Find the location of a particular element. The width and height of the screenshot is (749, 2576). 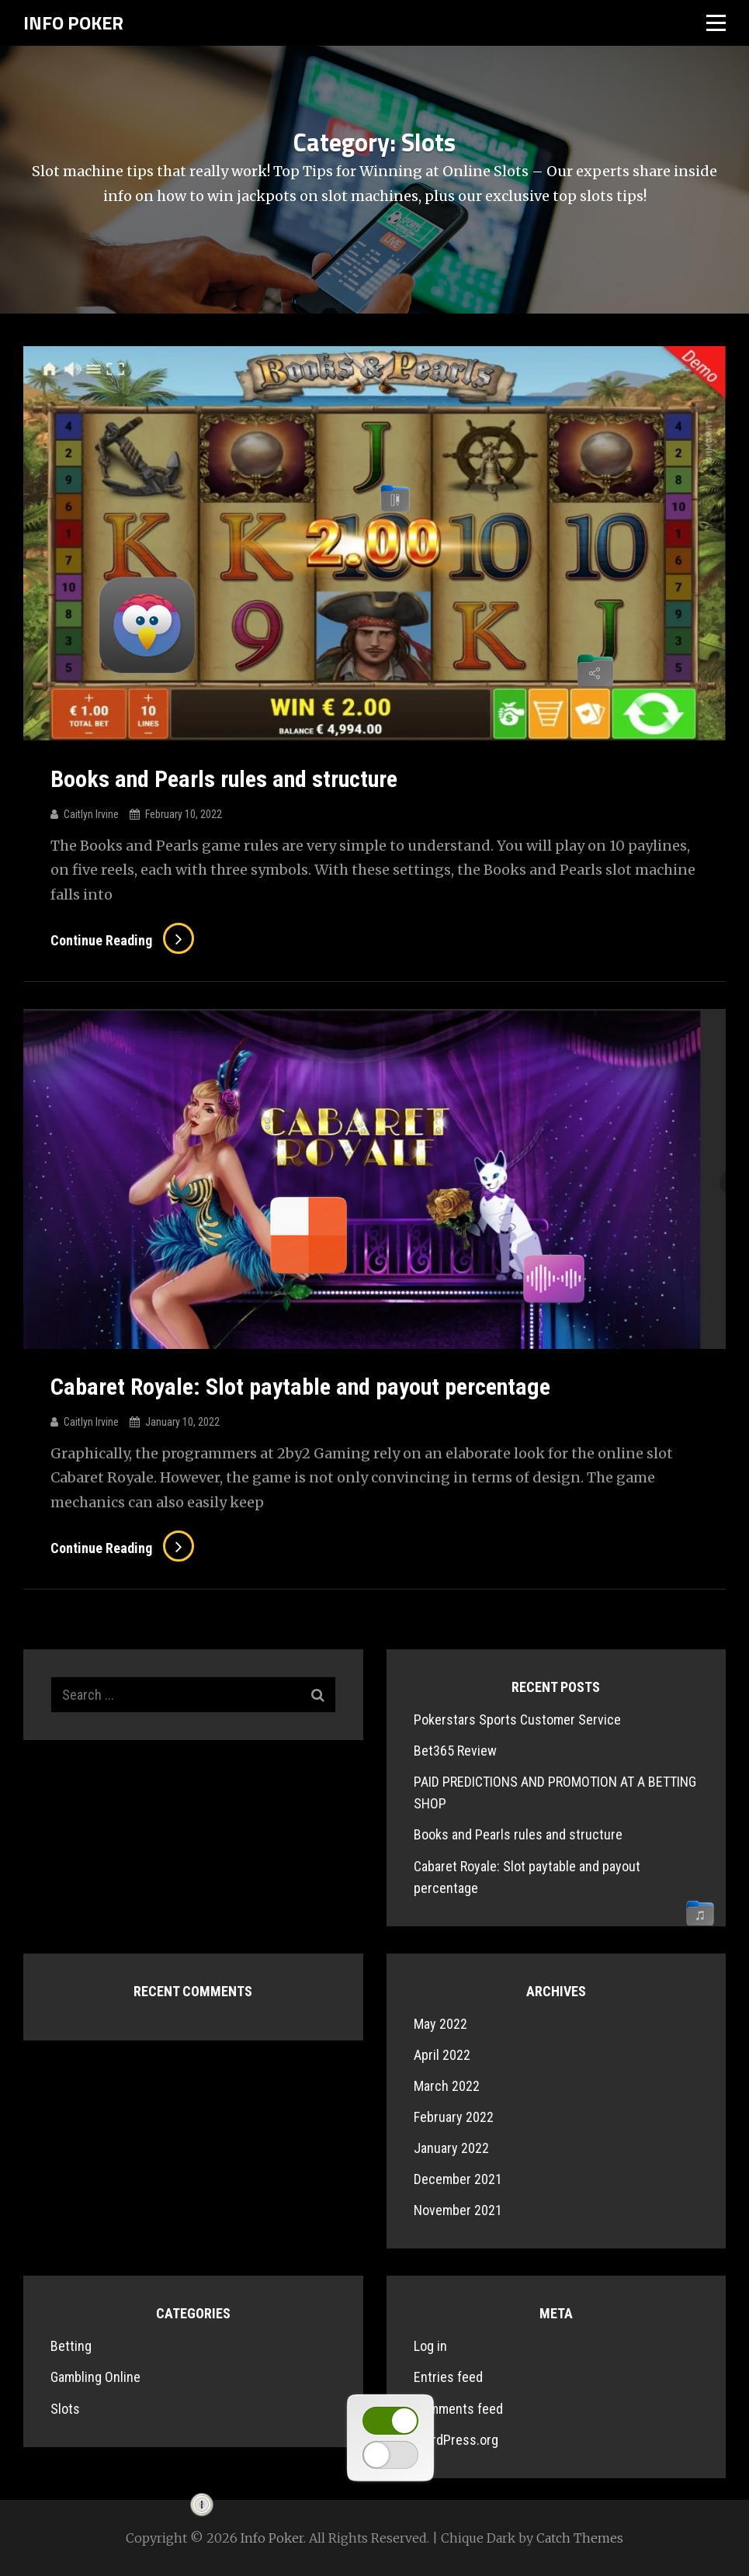

open desktop preferences or settings is located at coordinates (390, 2438).